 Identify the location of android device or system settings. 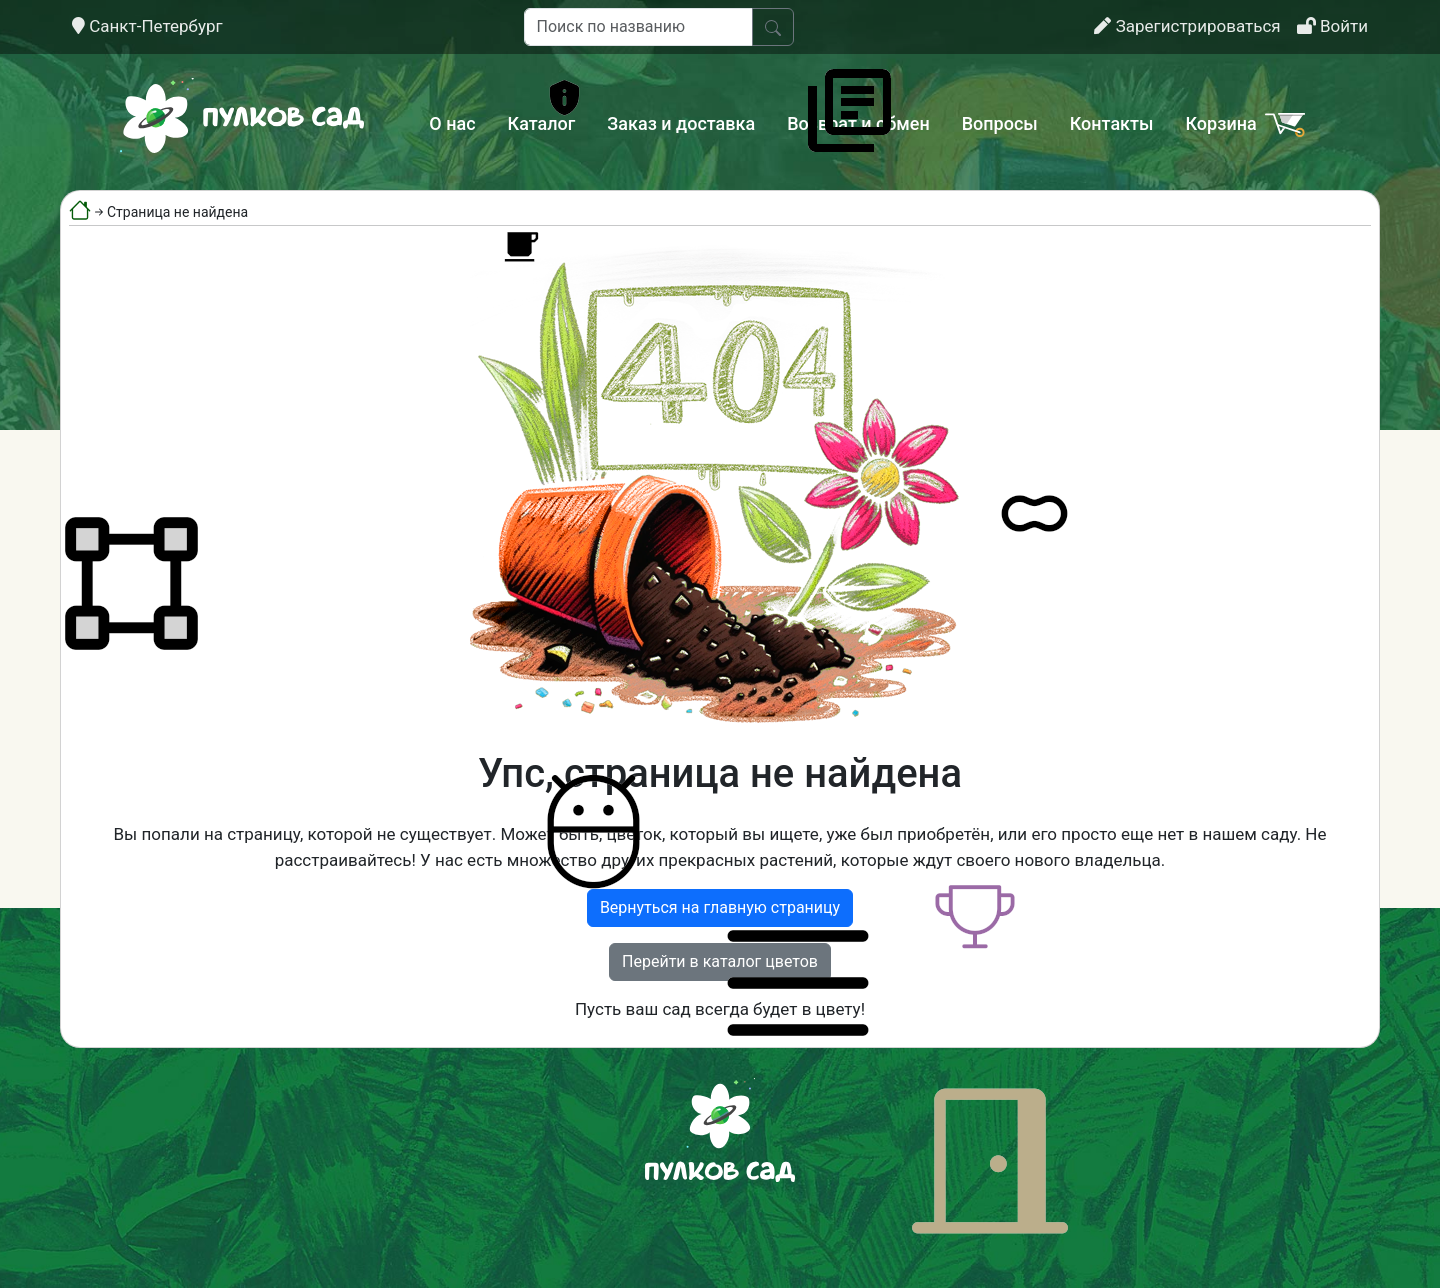
(593, 829).